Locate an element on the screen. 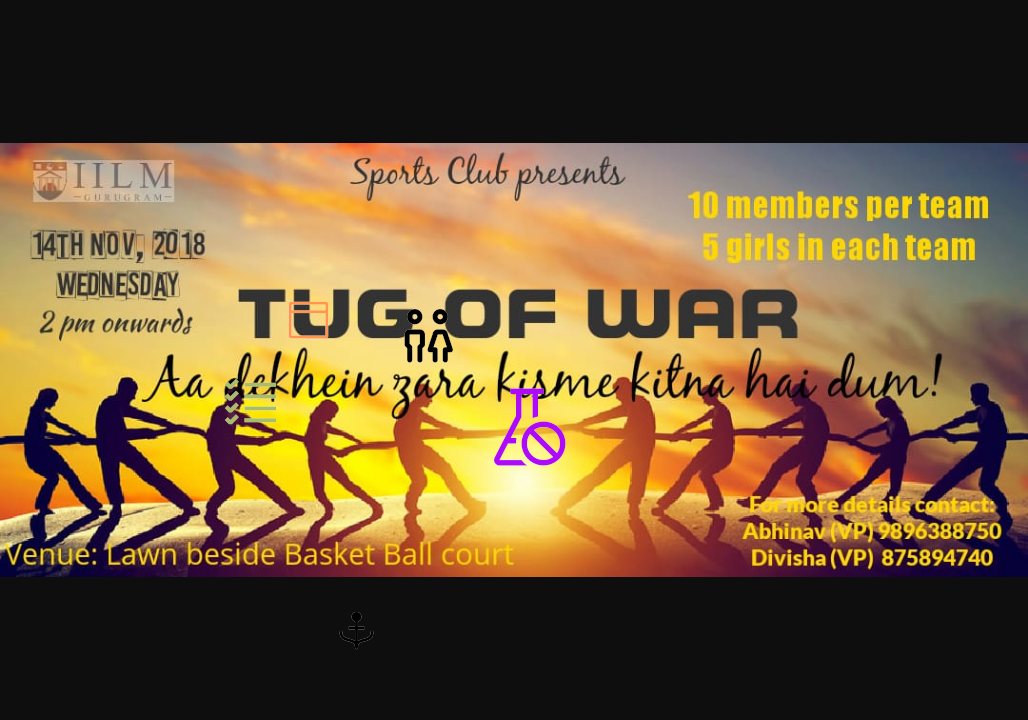 The height and width of the screenshot is (720, 1028). open in browser window is located at coordinates (308, 321).